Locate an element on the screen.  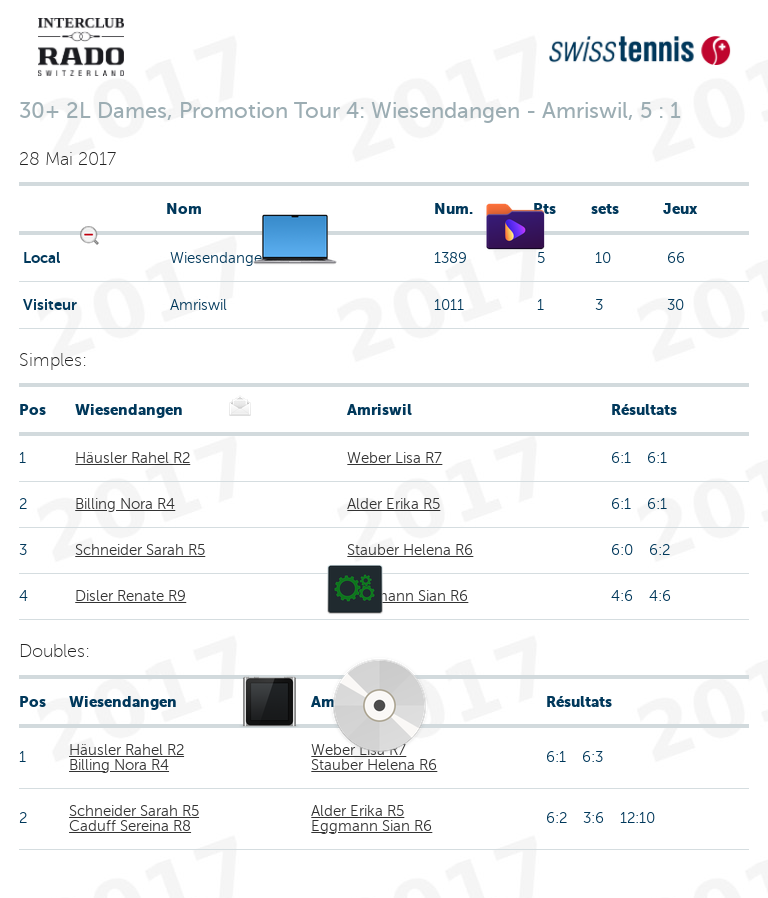
represents this macbook air device in system settings is located at coordinates (295, 235).